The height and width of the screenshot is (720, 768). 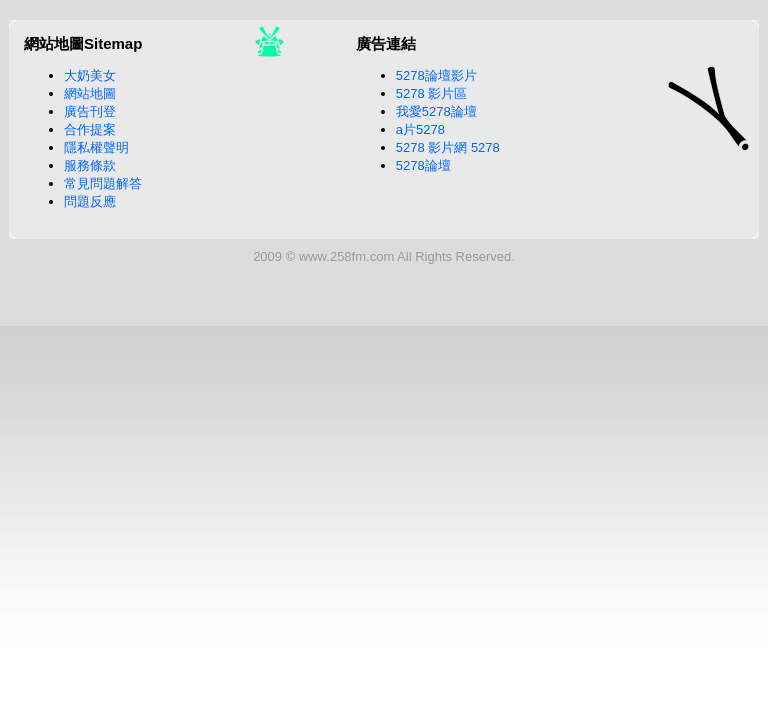 What do you see at coordinates (269, 41) in the screenshot?
I see `select samurai or warrior character class` at bounding box center [269, 41].